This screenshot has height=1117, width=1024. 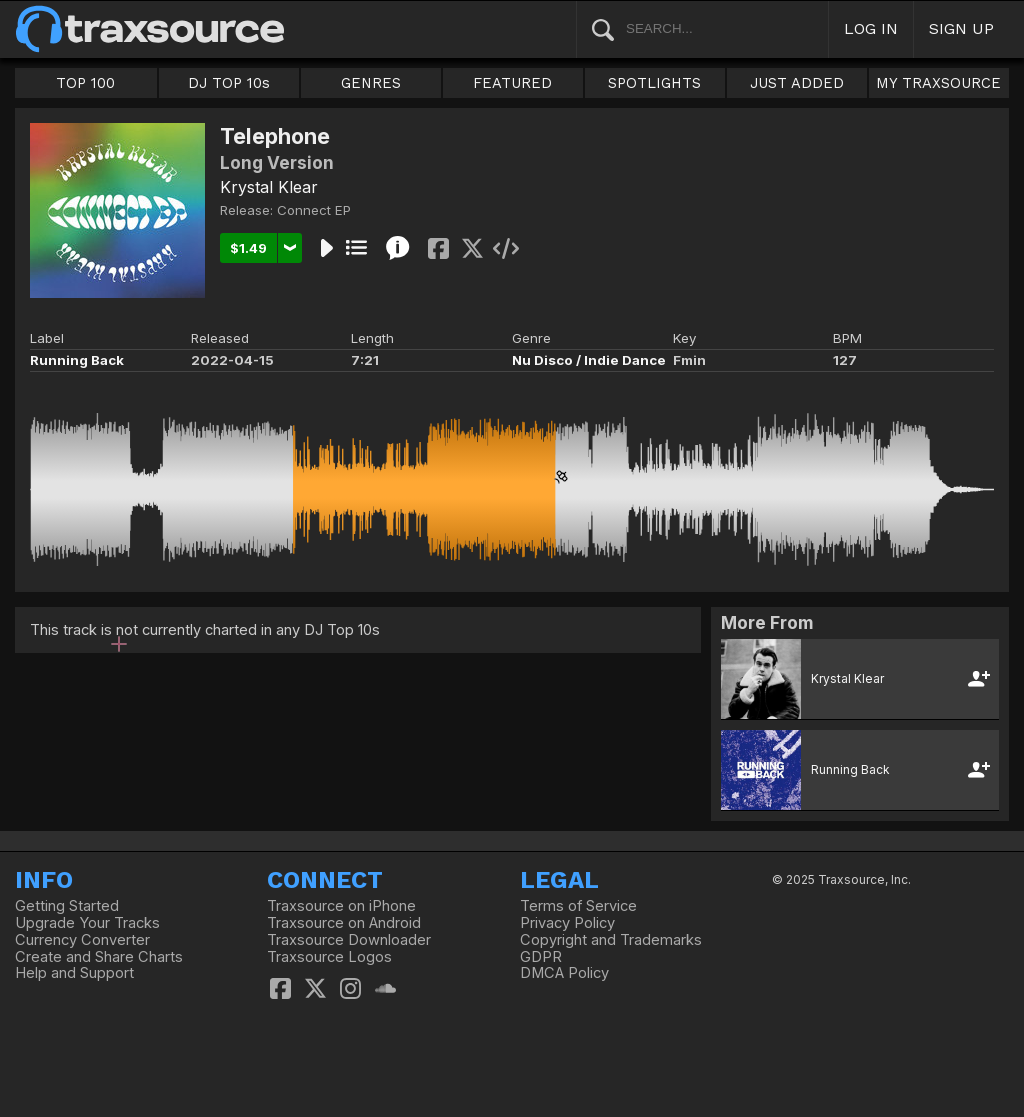 What do you see at coordinates (561, 477) in the screenshot?
I see `access satellite connection settings` at bounding box center [561, 477].